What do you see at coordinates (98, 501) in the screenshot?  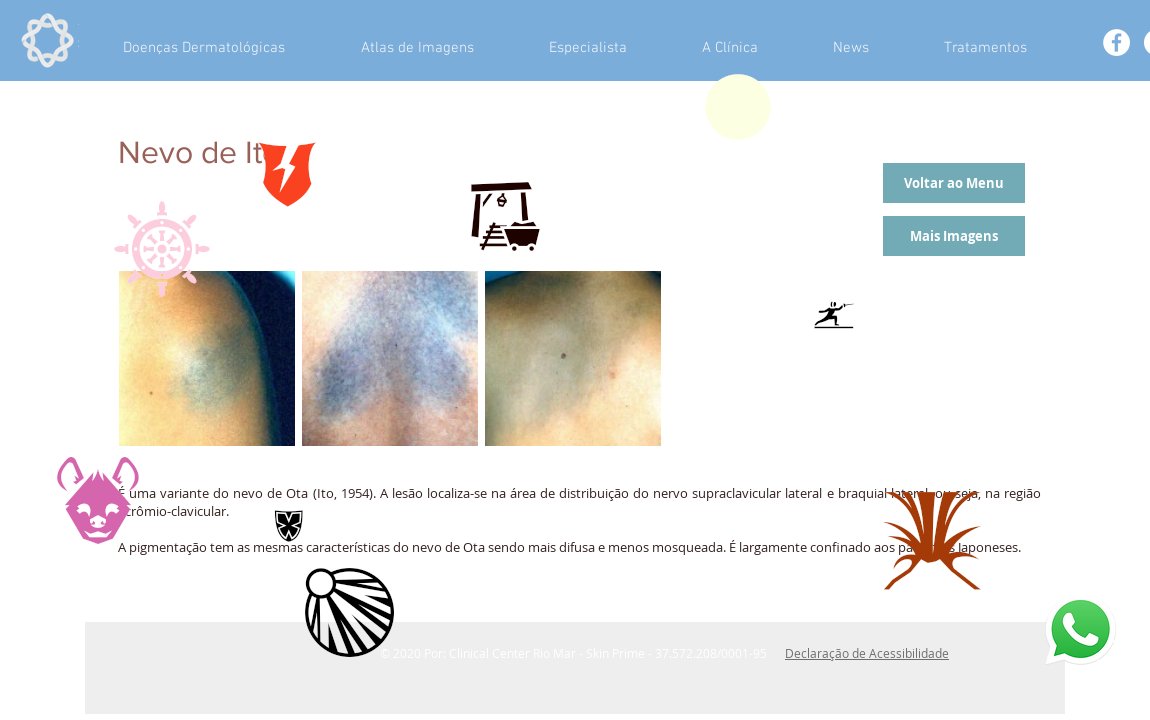 I see `select hyena character or avatar` at bounding box center [98, 501].